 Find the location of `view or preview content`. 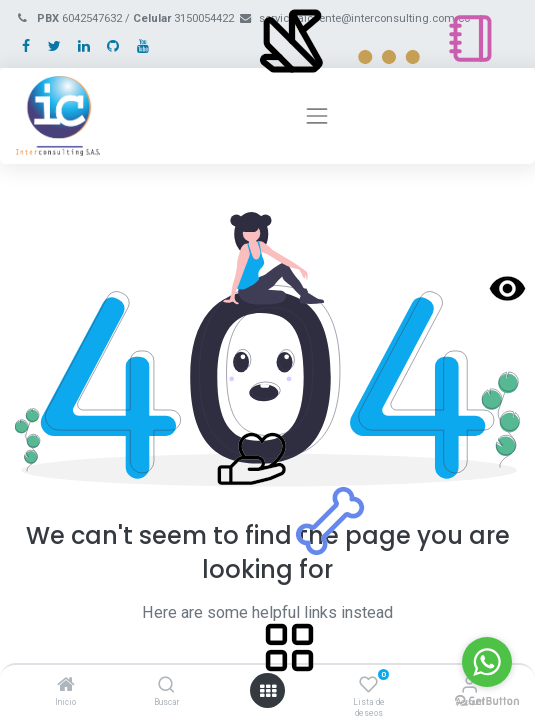

view or preview content is located at coordinates (507, 288).